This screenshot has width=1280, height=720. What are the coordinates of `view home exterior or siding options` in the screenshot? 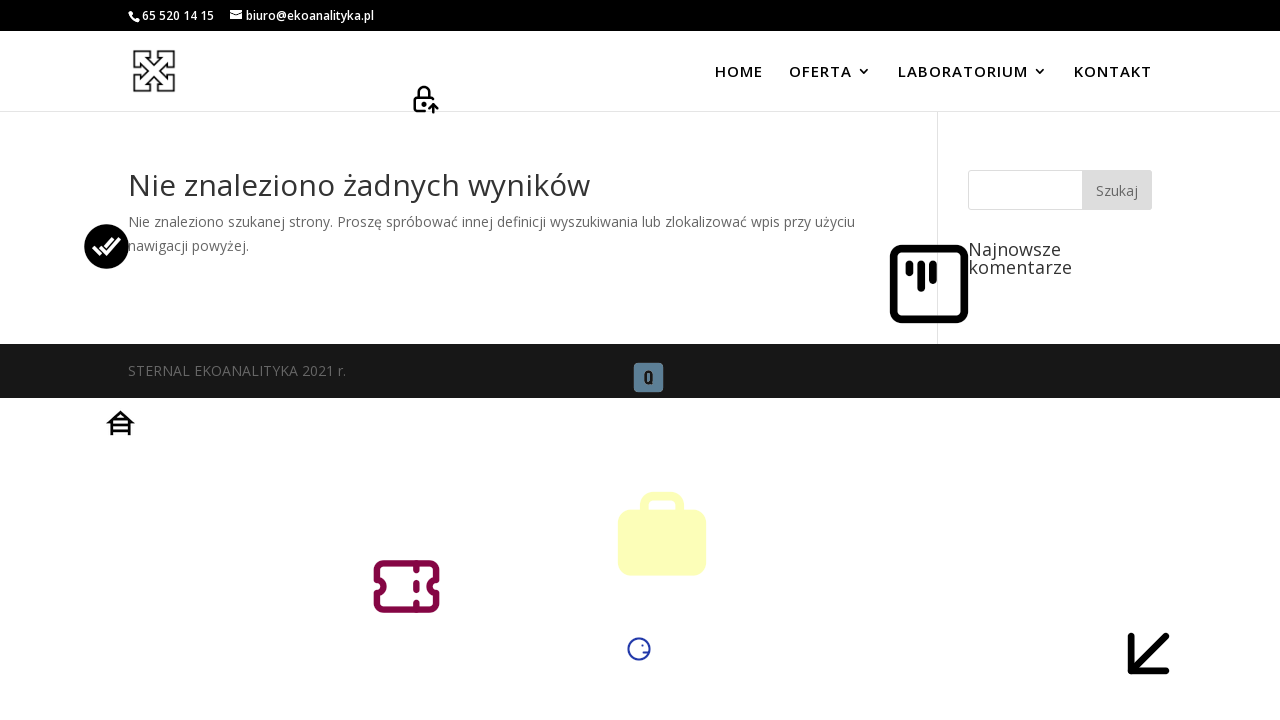 It's located at (120, 423).